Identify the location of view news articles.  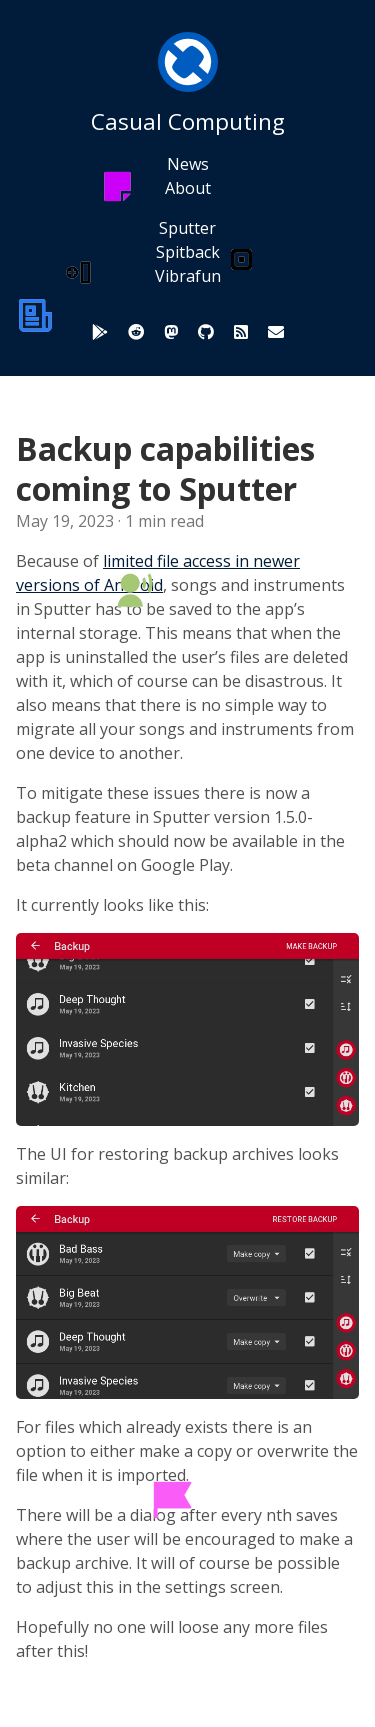
(35, 315).